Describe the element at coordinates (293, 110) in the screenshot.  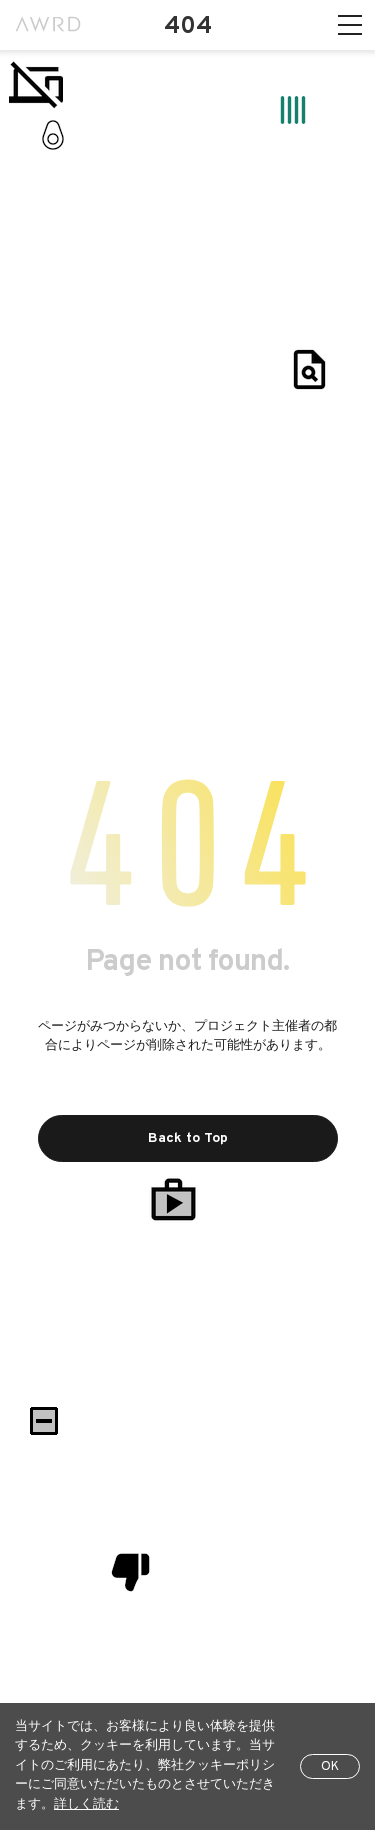
I see `indicates a count or tally of four items` at that location.